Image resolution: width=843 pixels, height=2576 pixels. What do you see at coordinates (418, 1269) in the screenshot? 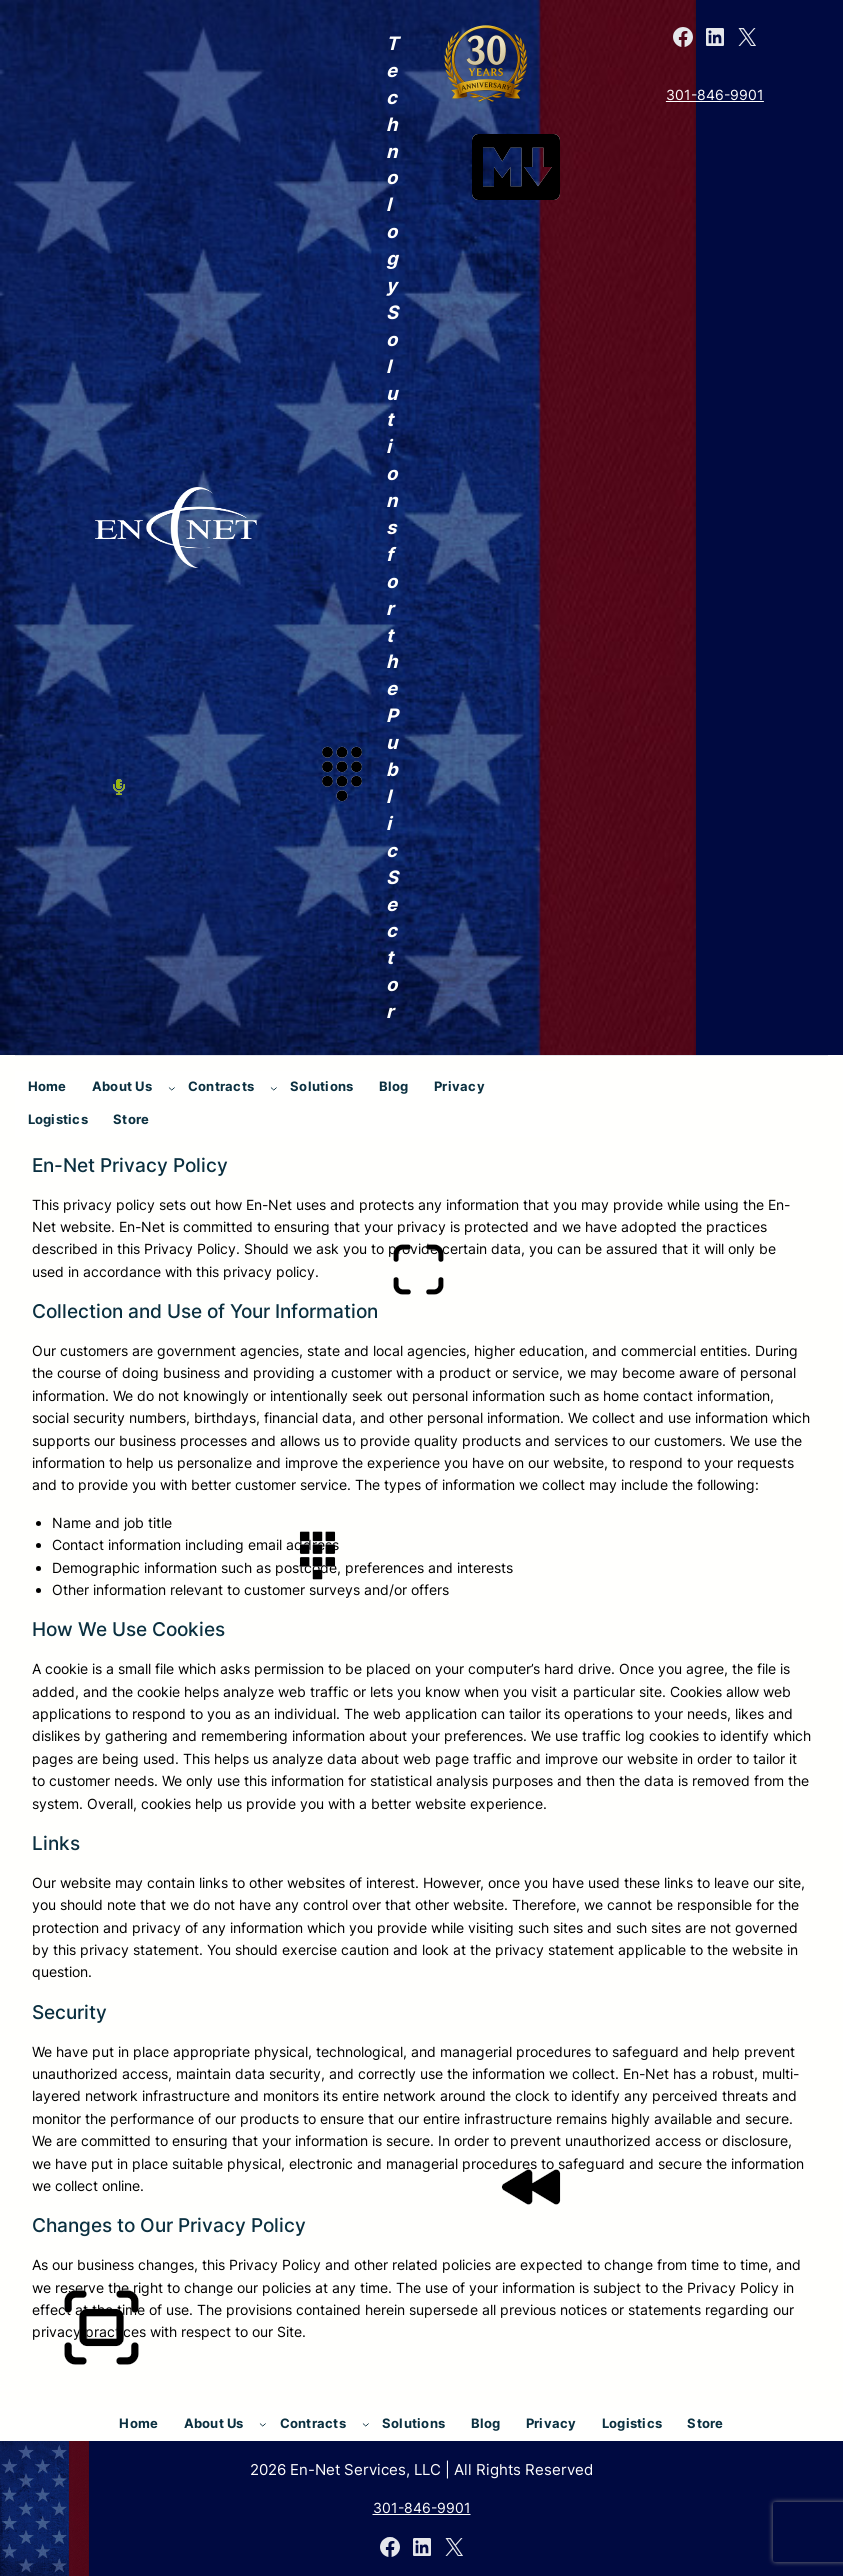
I see `scan a QR code or barcode` at bounding box center [418, 1269].